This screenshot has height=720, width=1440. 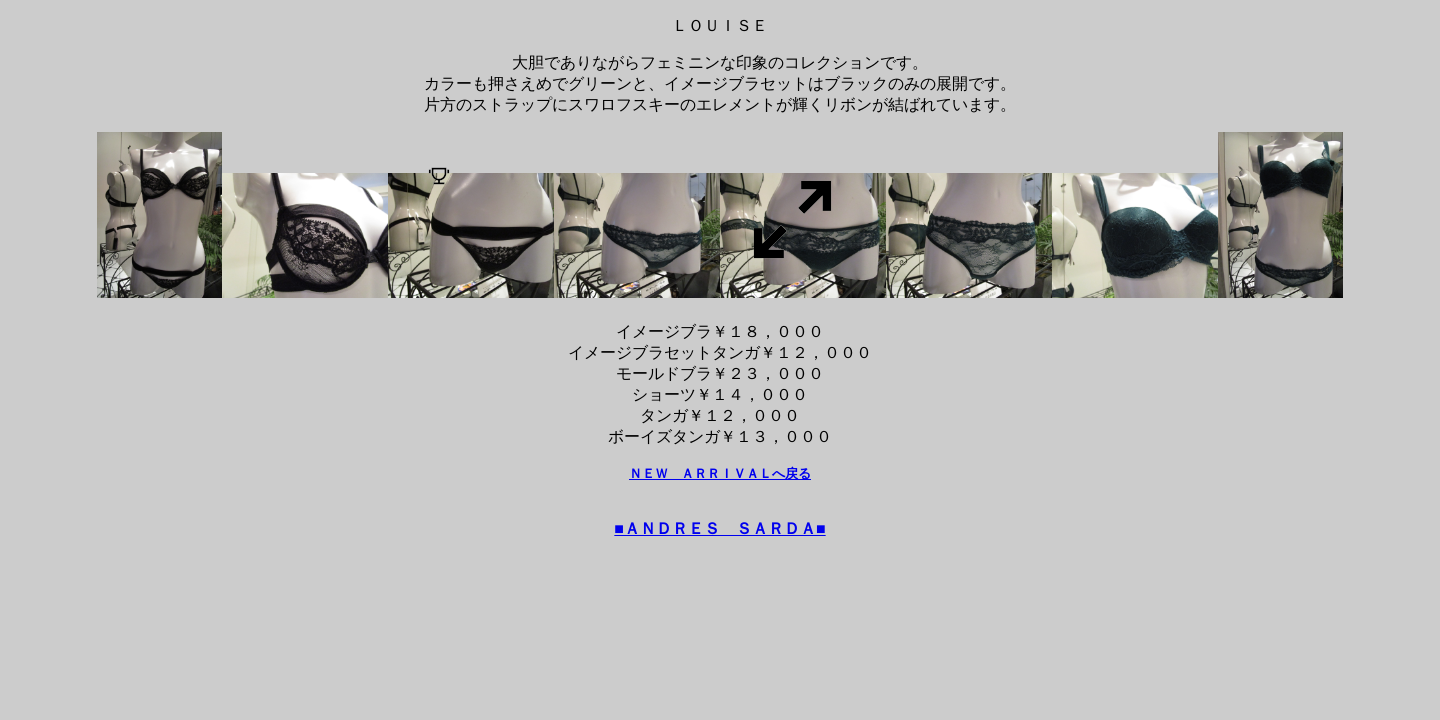 What do you see at coordinates (792, 219) in the screenshot?
I see `expand content to full screen` at bounding box center [792, 219].